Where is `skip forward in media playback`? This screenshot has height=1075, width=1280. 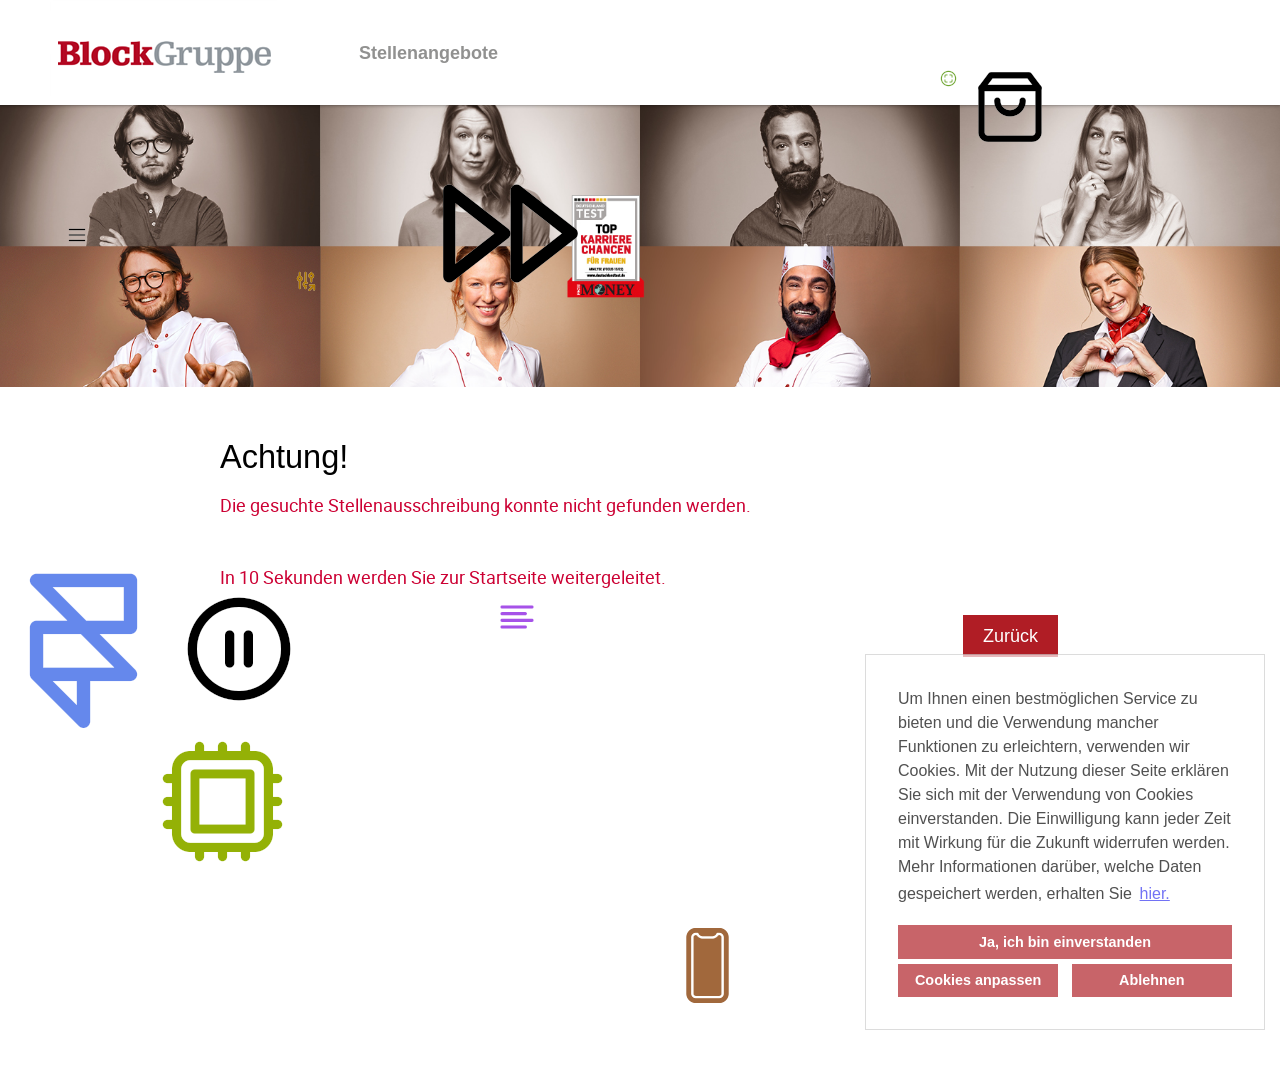
skip forward in media playback is located at coordinates (510, 233).